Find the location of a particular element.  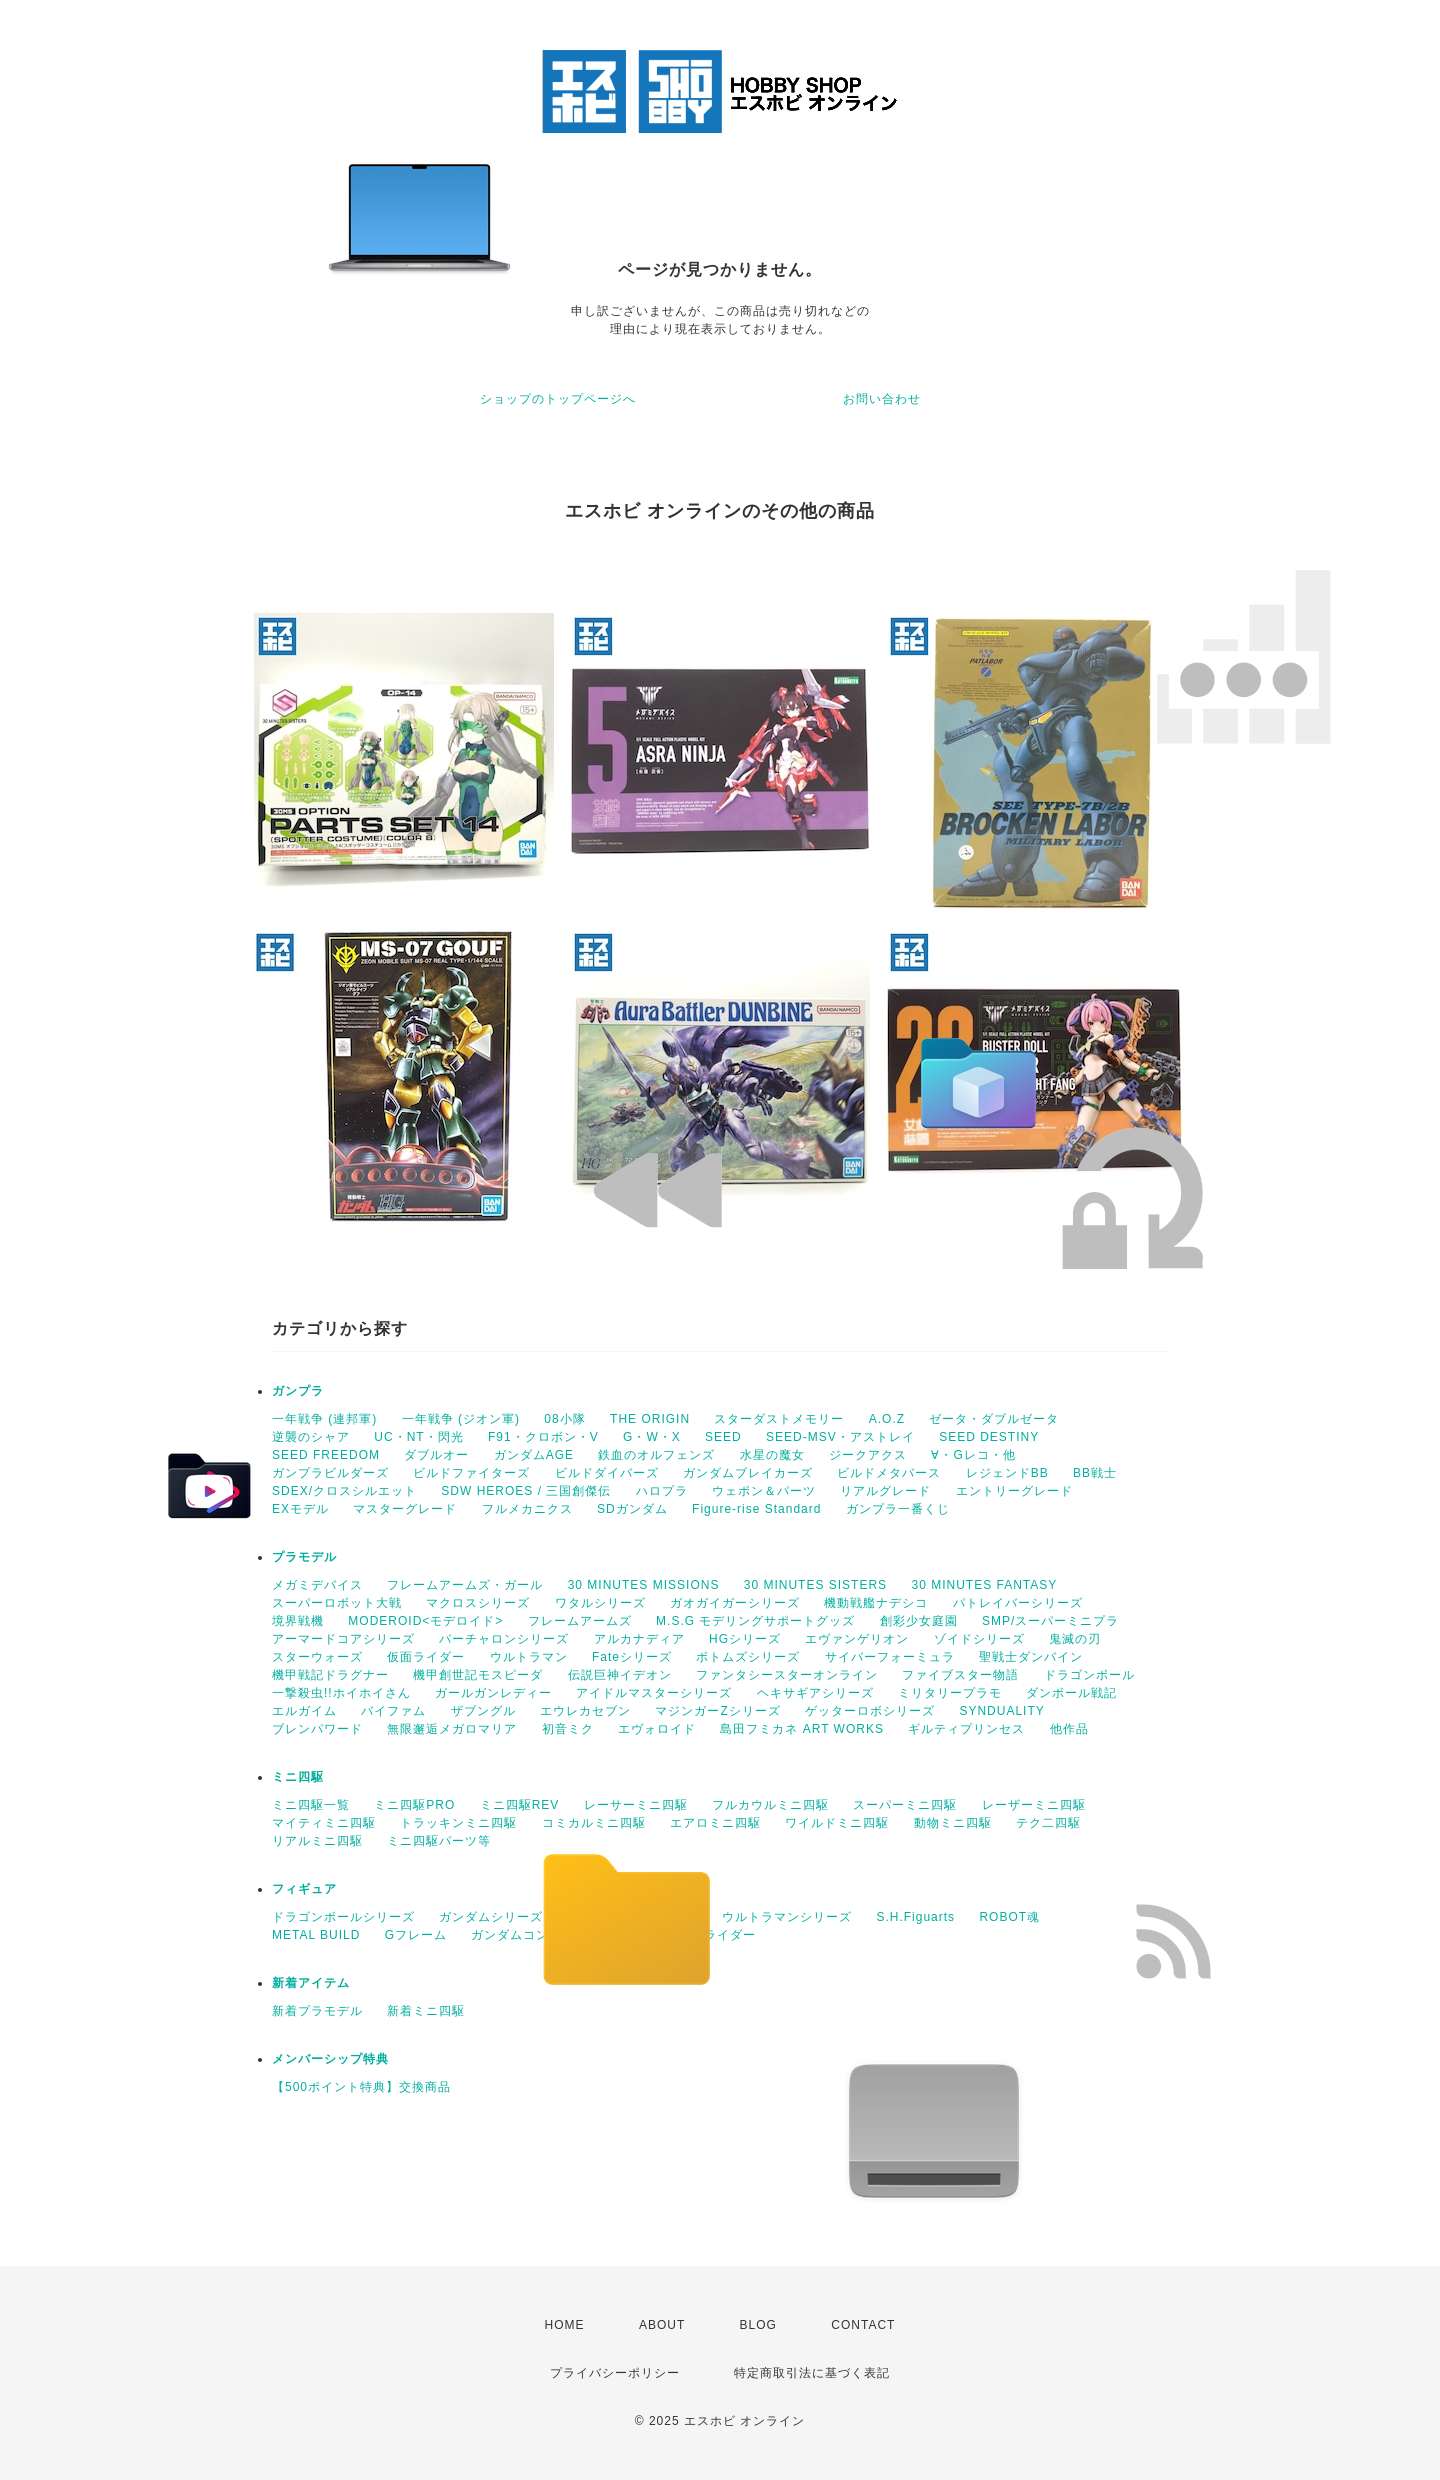

screen rotation is locked is located at coordinates (1137, 1203).